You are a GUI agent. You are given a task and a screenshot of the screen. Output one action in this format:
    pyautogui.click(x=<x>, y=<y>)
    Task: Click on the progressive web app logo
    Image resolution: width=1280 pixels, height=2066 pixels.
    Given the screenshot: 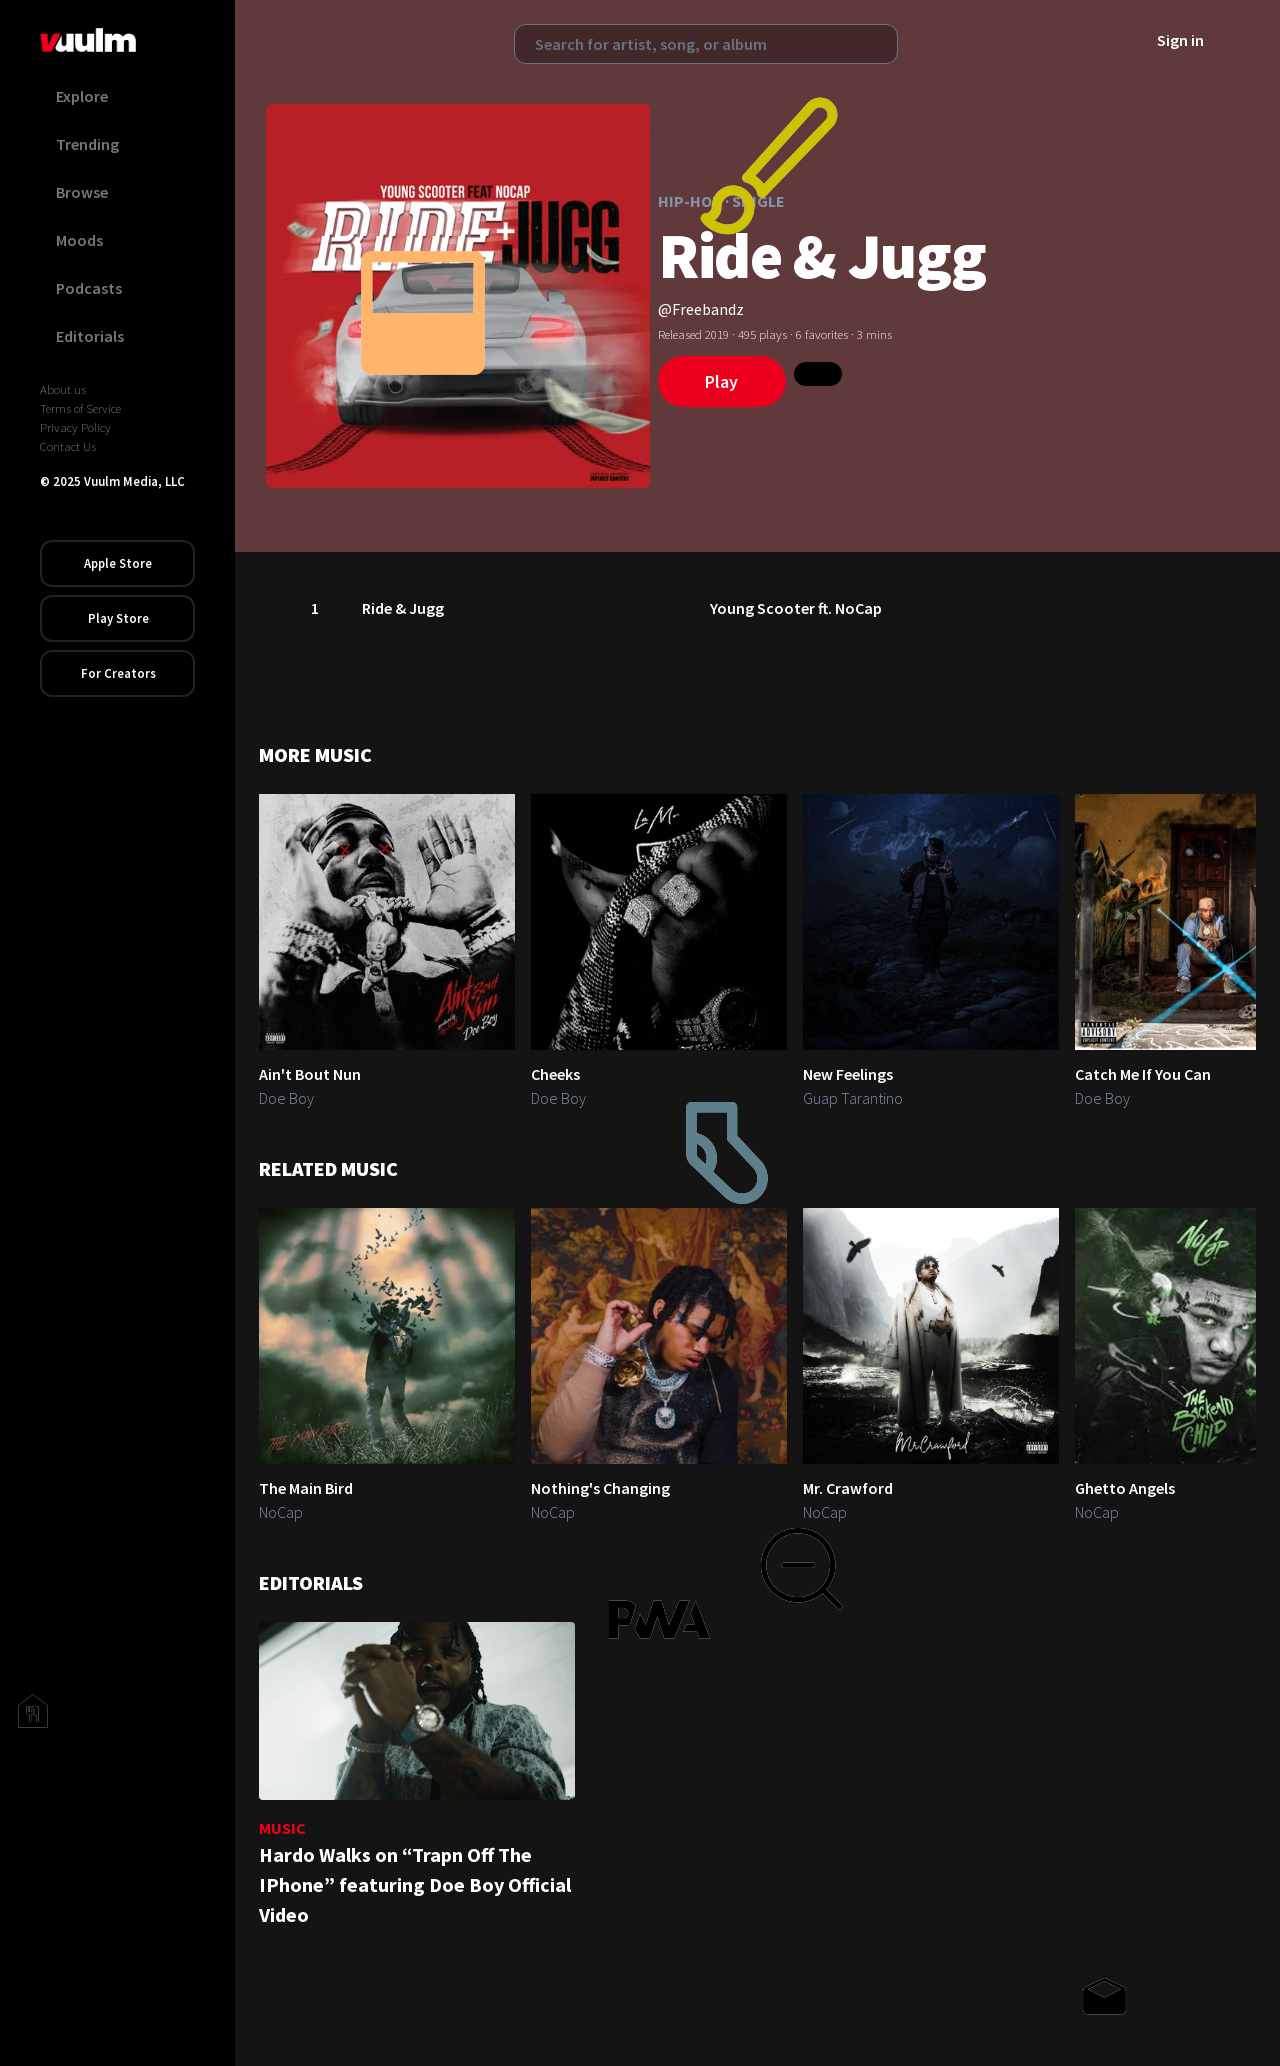 What is the action you would take?
    pyautogui.click(x=659, y=1619)
    